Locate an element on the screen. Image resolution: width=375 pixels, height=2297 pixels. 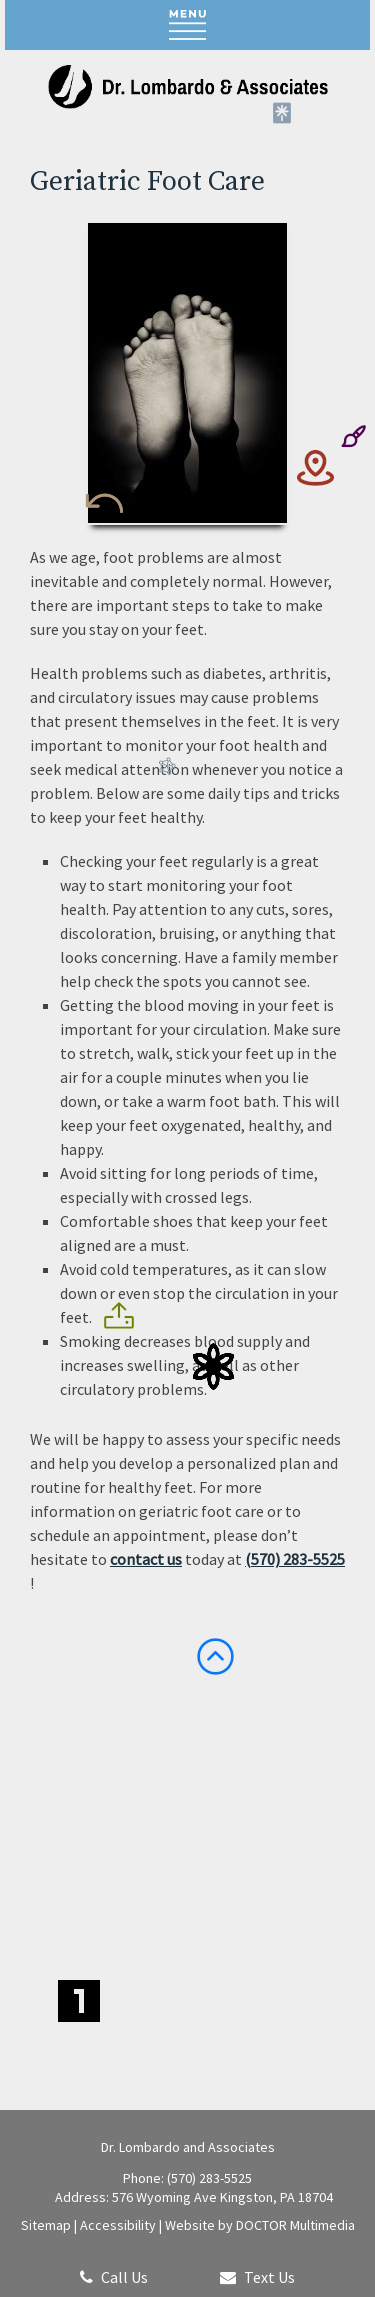
view location area or zone on map is located at coordinates (315, 468).